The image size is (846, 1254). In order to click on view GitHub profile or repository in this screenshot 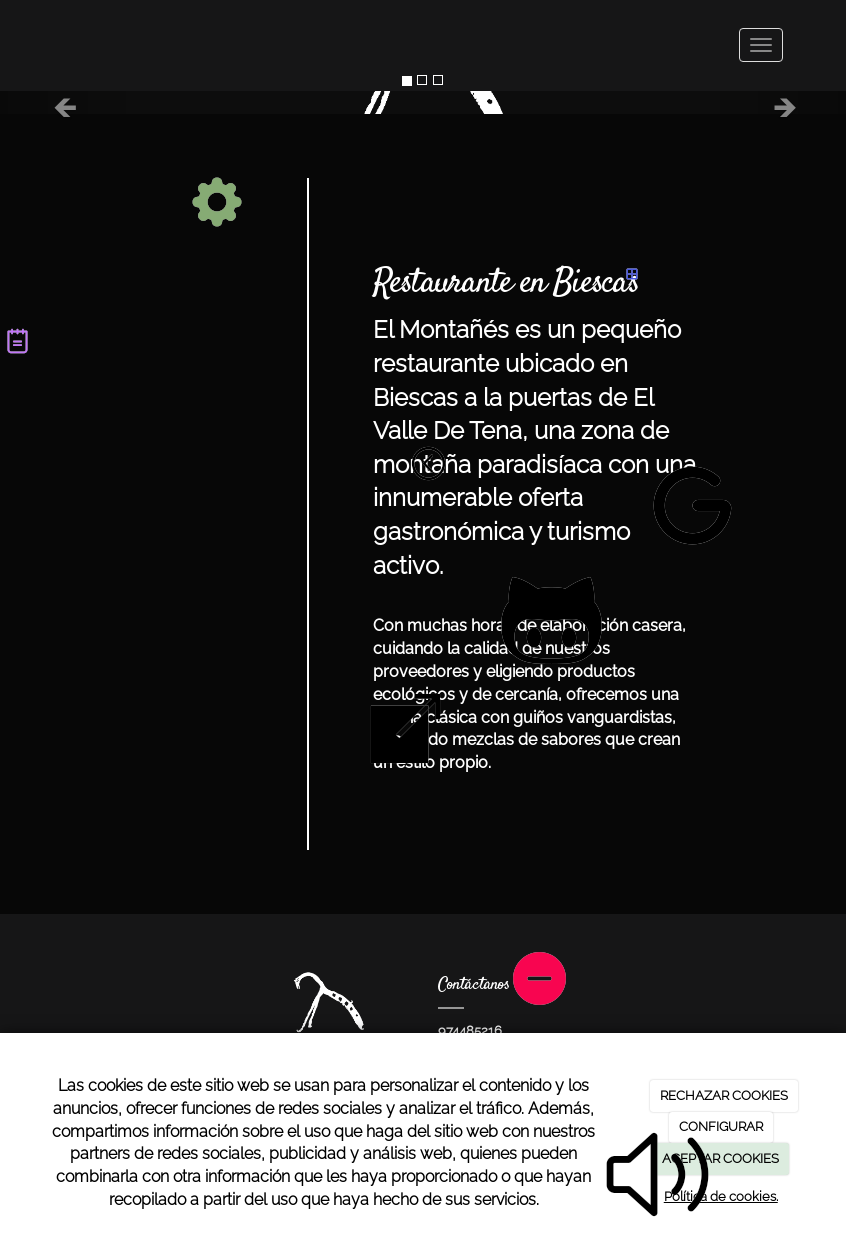, I will do `click(551, 620)`.